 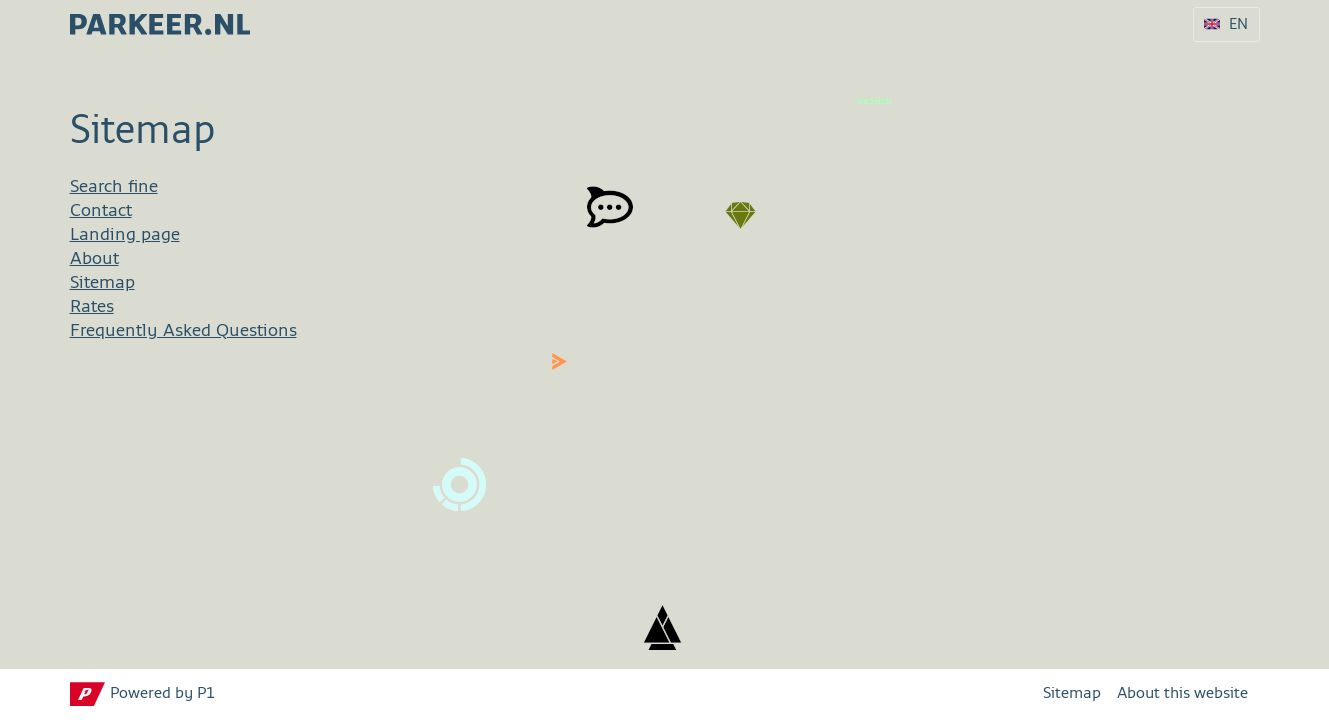 What do you see at coordinates (740, 215) in the screenshot?
I see `open sketch design app` at bounding box center [740, 215].